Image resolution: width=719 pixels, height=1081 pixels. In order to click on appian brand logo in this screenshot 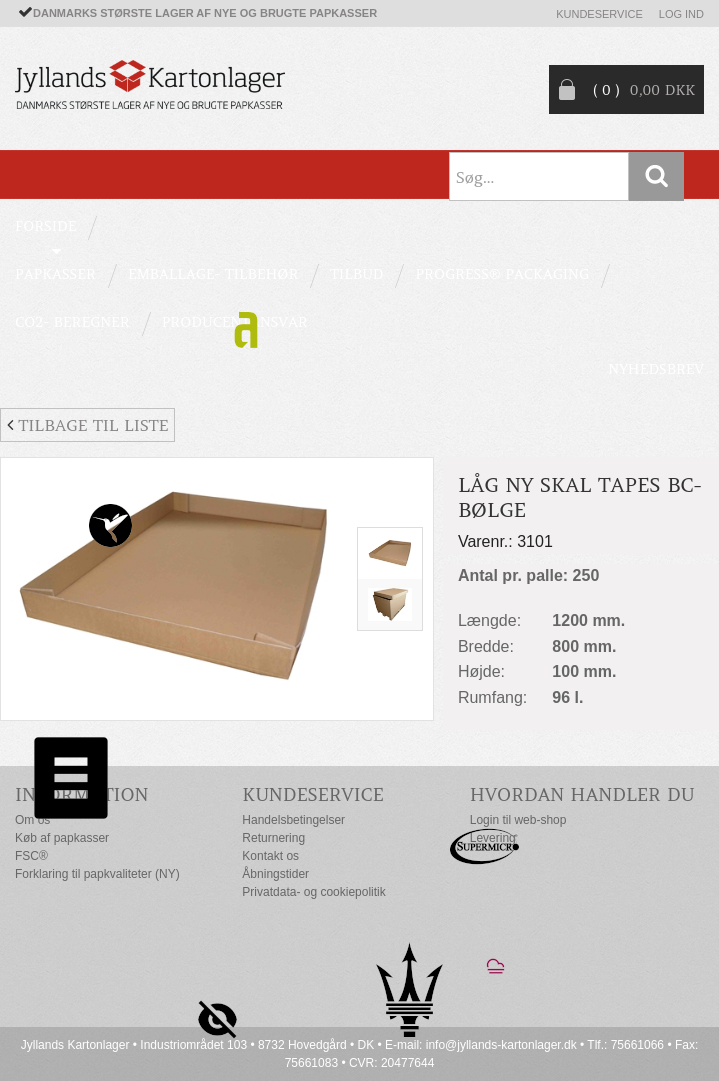, I will do `click(246, 330)`.